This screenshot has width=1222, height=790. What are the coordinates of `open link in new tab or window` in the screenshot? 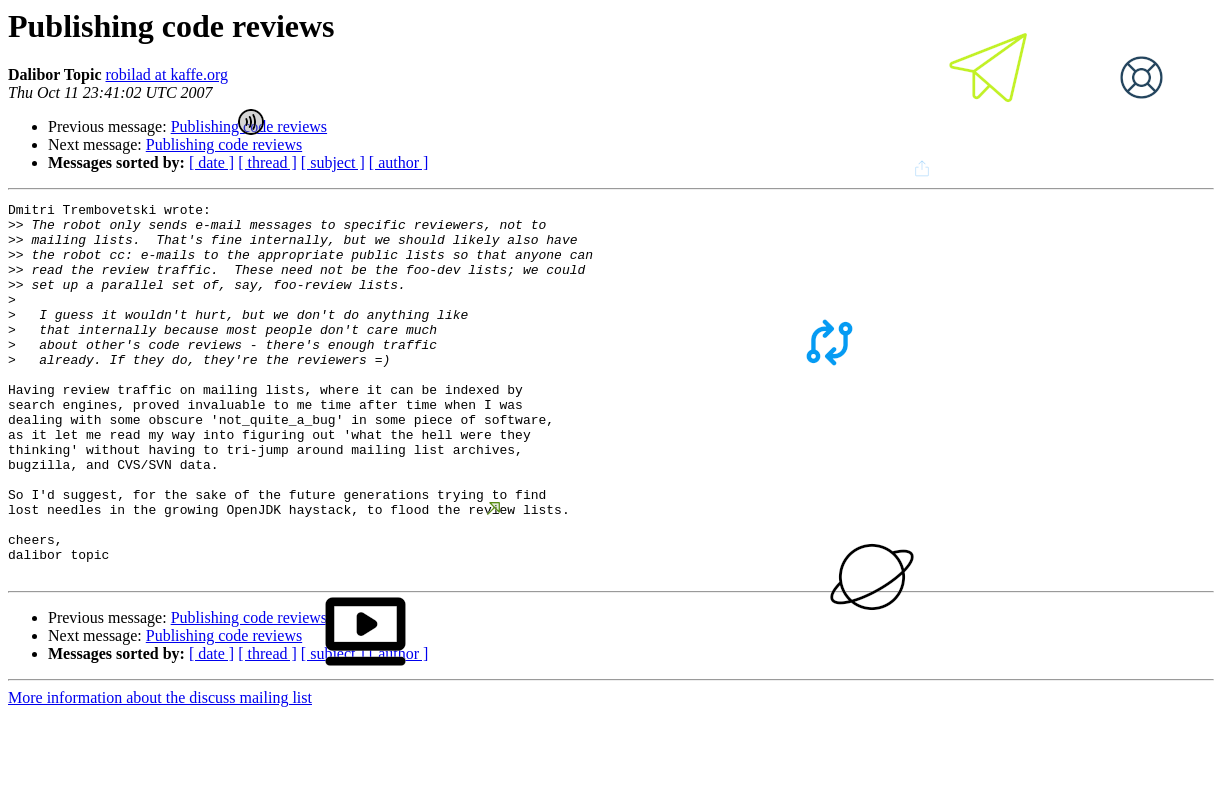 It's located at (493, 508).